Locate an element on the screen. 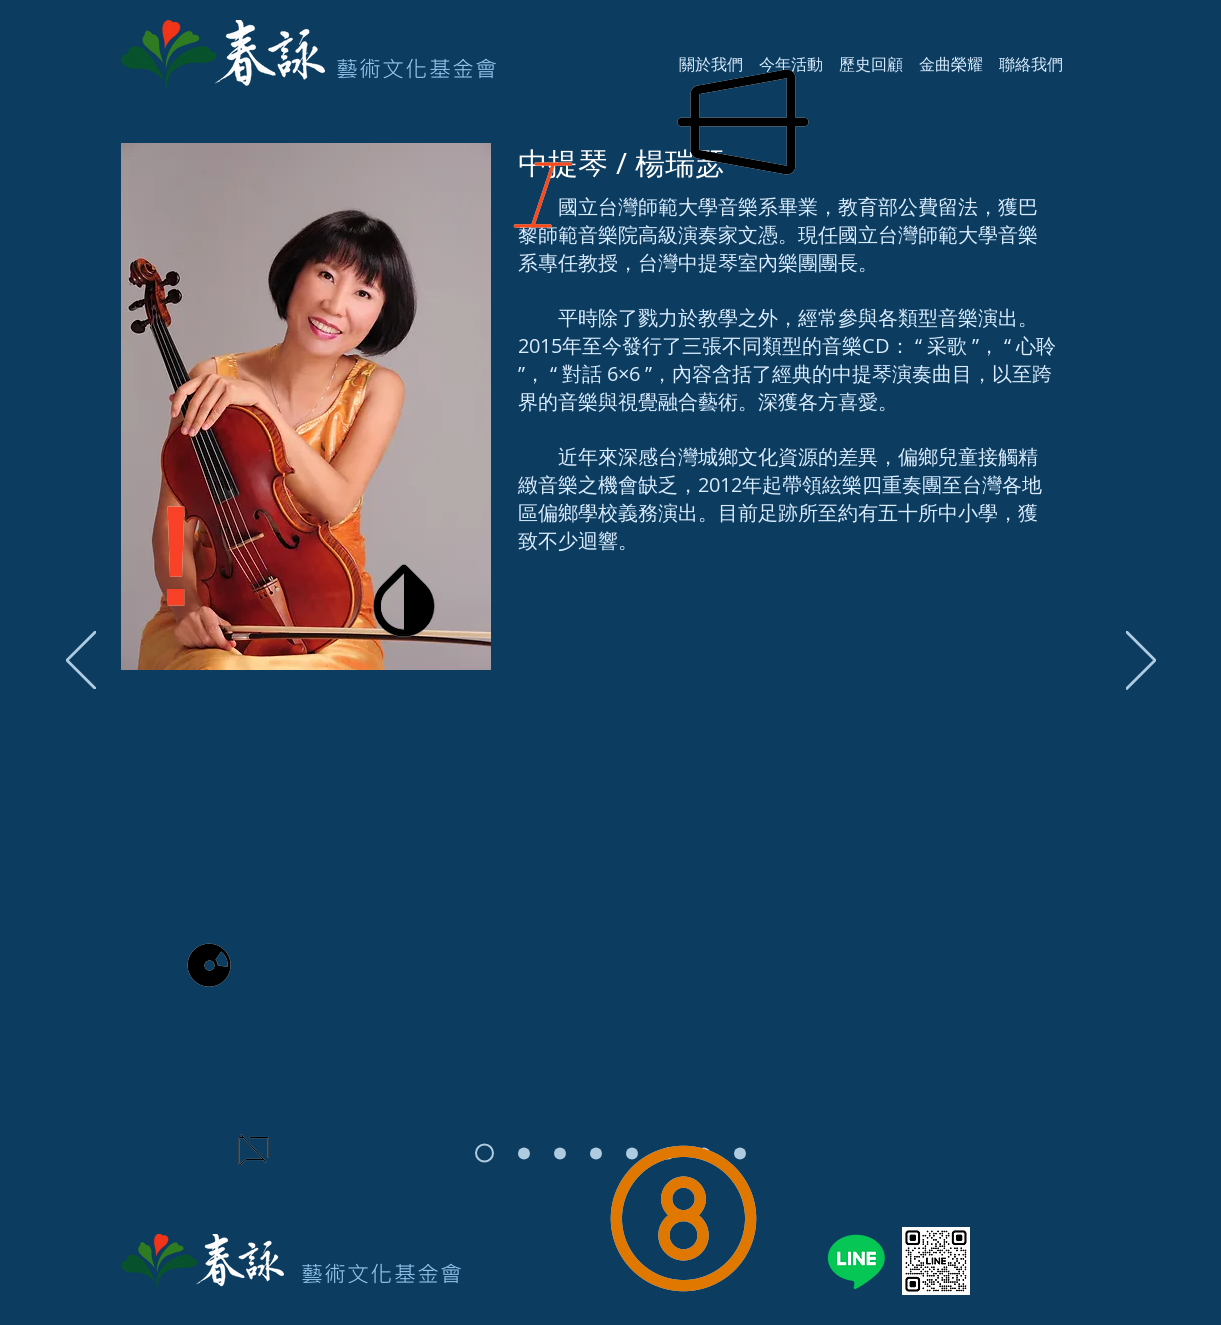 This screenshot has height=1325, width=1221. play or access music library is located at coordinates (209, 965).